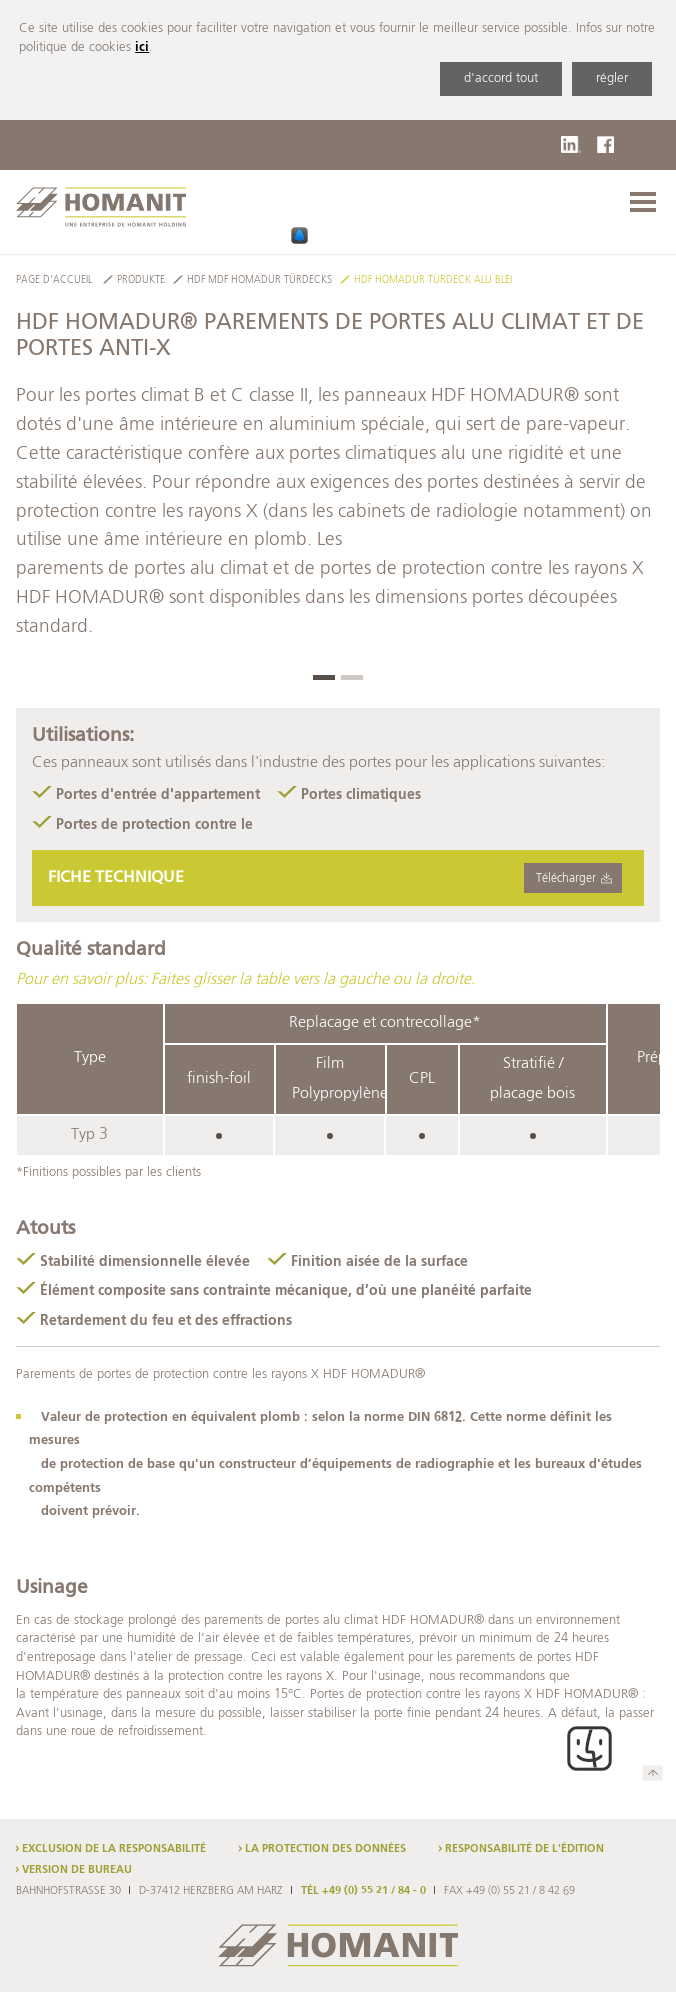 Image resolution: width=676 pixels, height=1992 pixels. Describe the element at coordinates (589, 1748) in the screenshot. I see `open file manager` at that location.